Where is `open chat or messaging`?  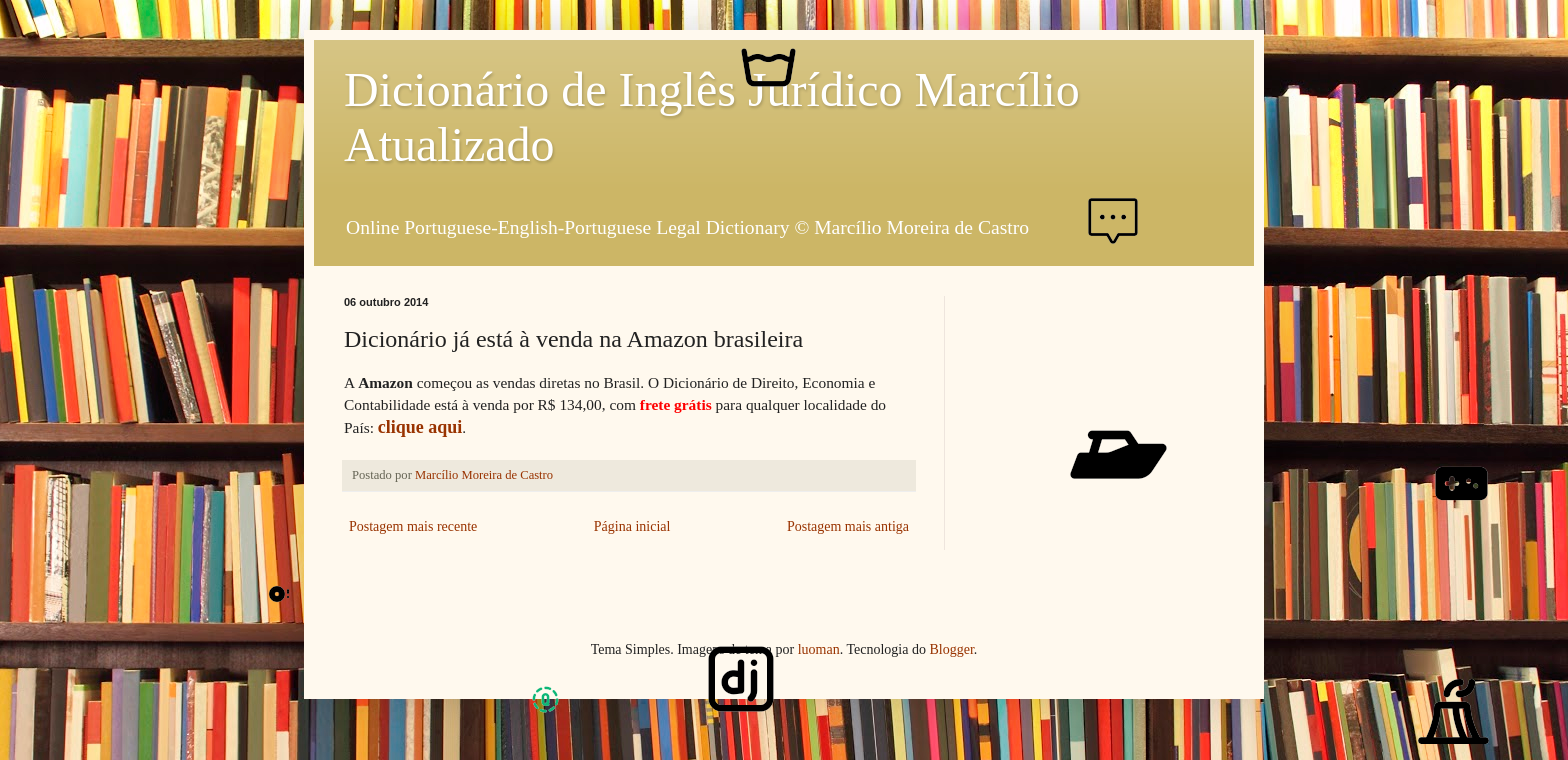 open chat or messaging is located at coordinates (1113, 219).